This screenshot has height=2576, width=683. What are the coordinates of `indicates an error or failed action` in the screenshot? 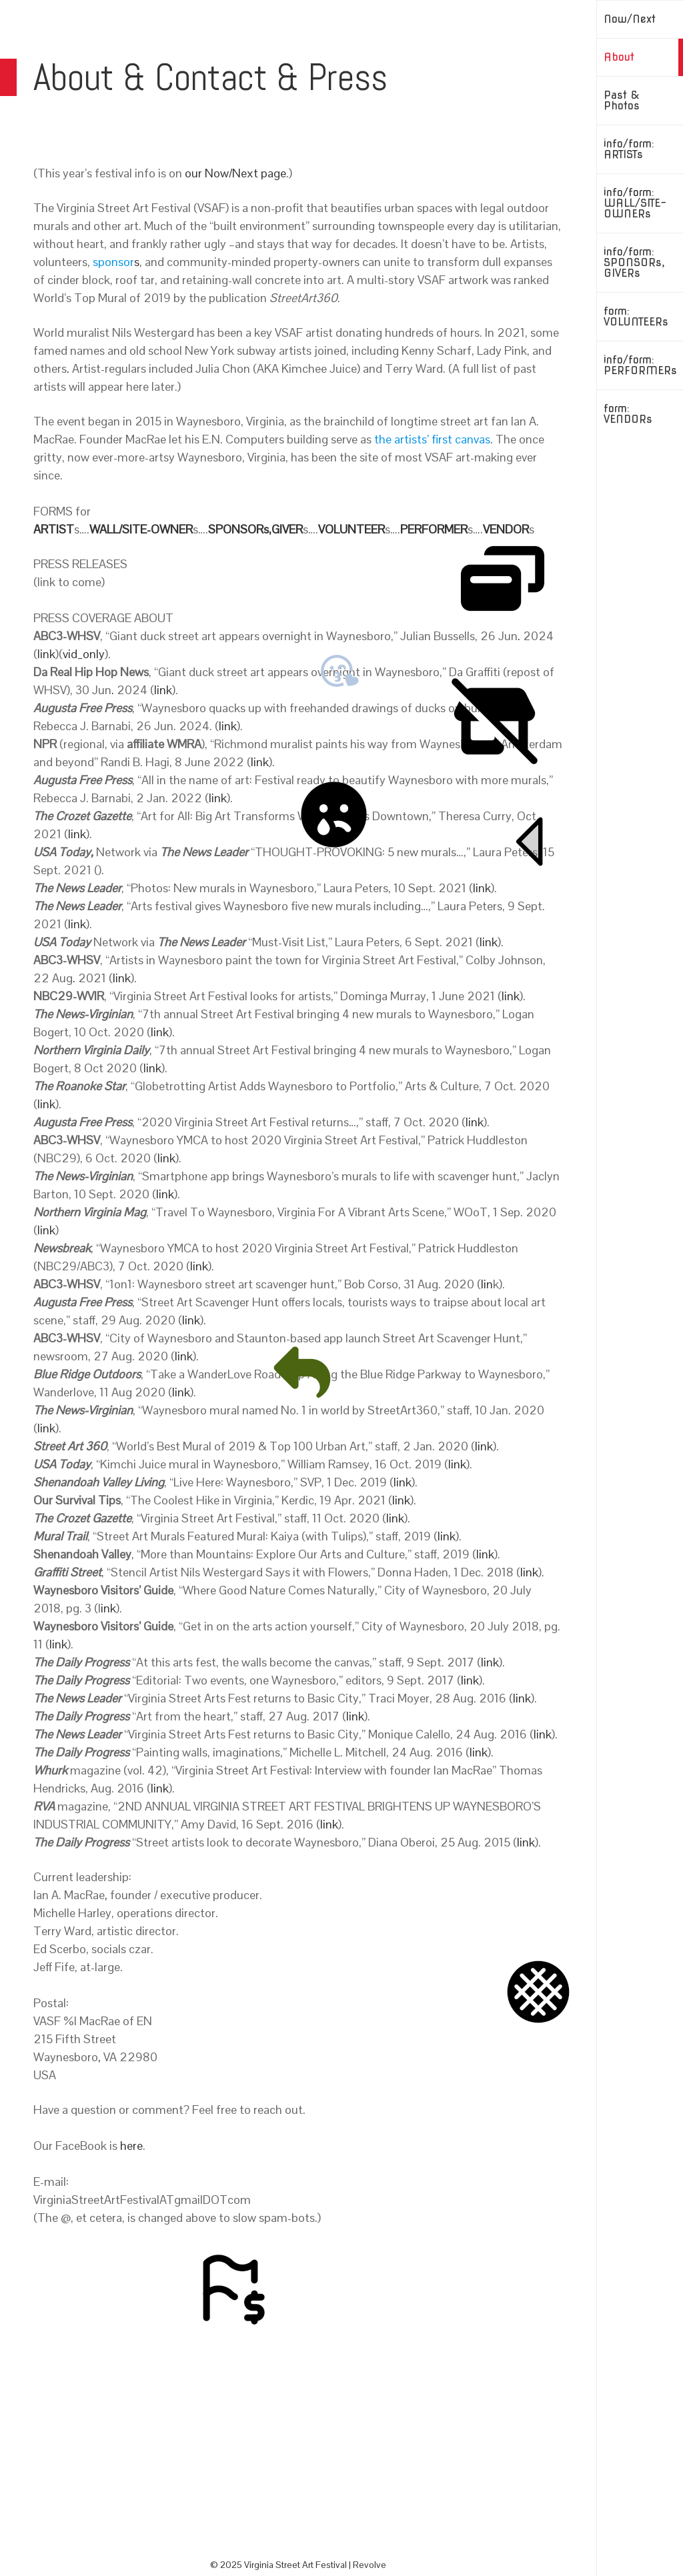 It's located at (333, 814).